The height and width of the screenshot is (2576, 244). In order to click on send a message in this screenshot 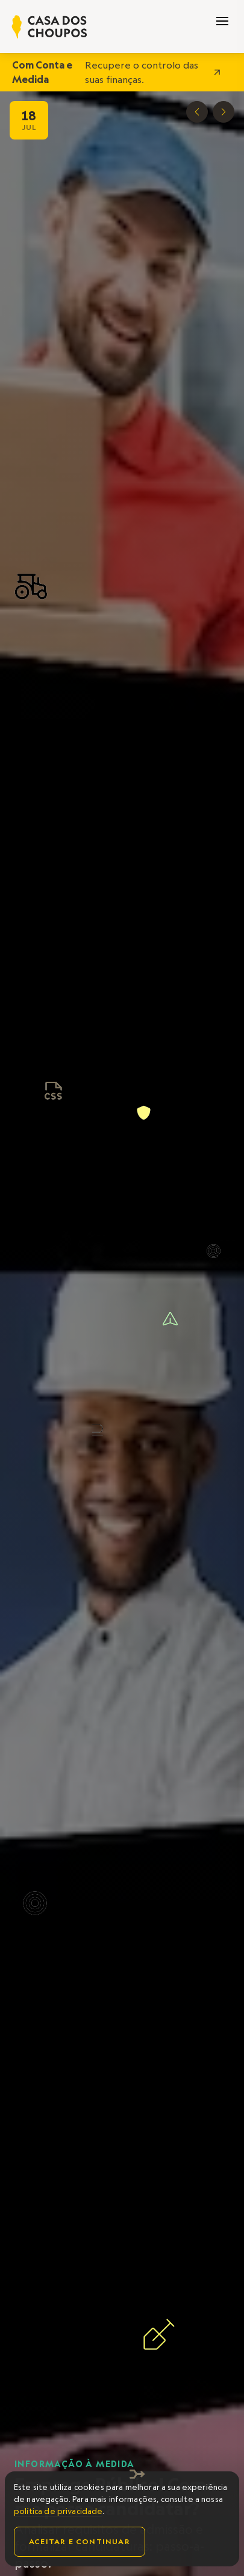, I will do `click(170, 1319)`.